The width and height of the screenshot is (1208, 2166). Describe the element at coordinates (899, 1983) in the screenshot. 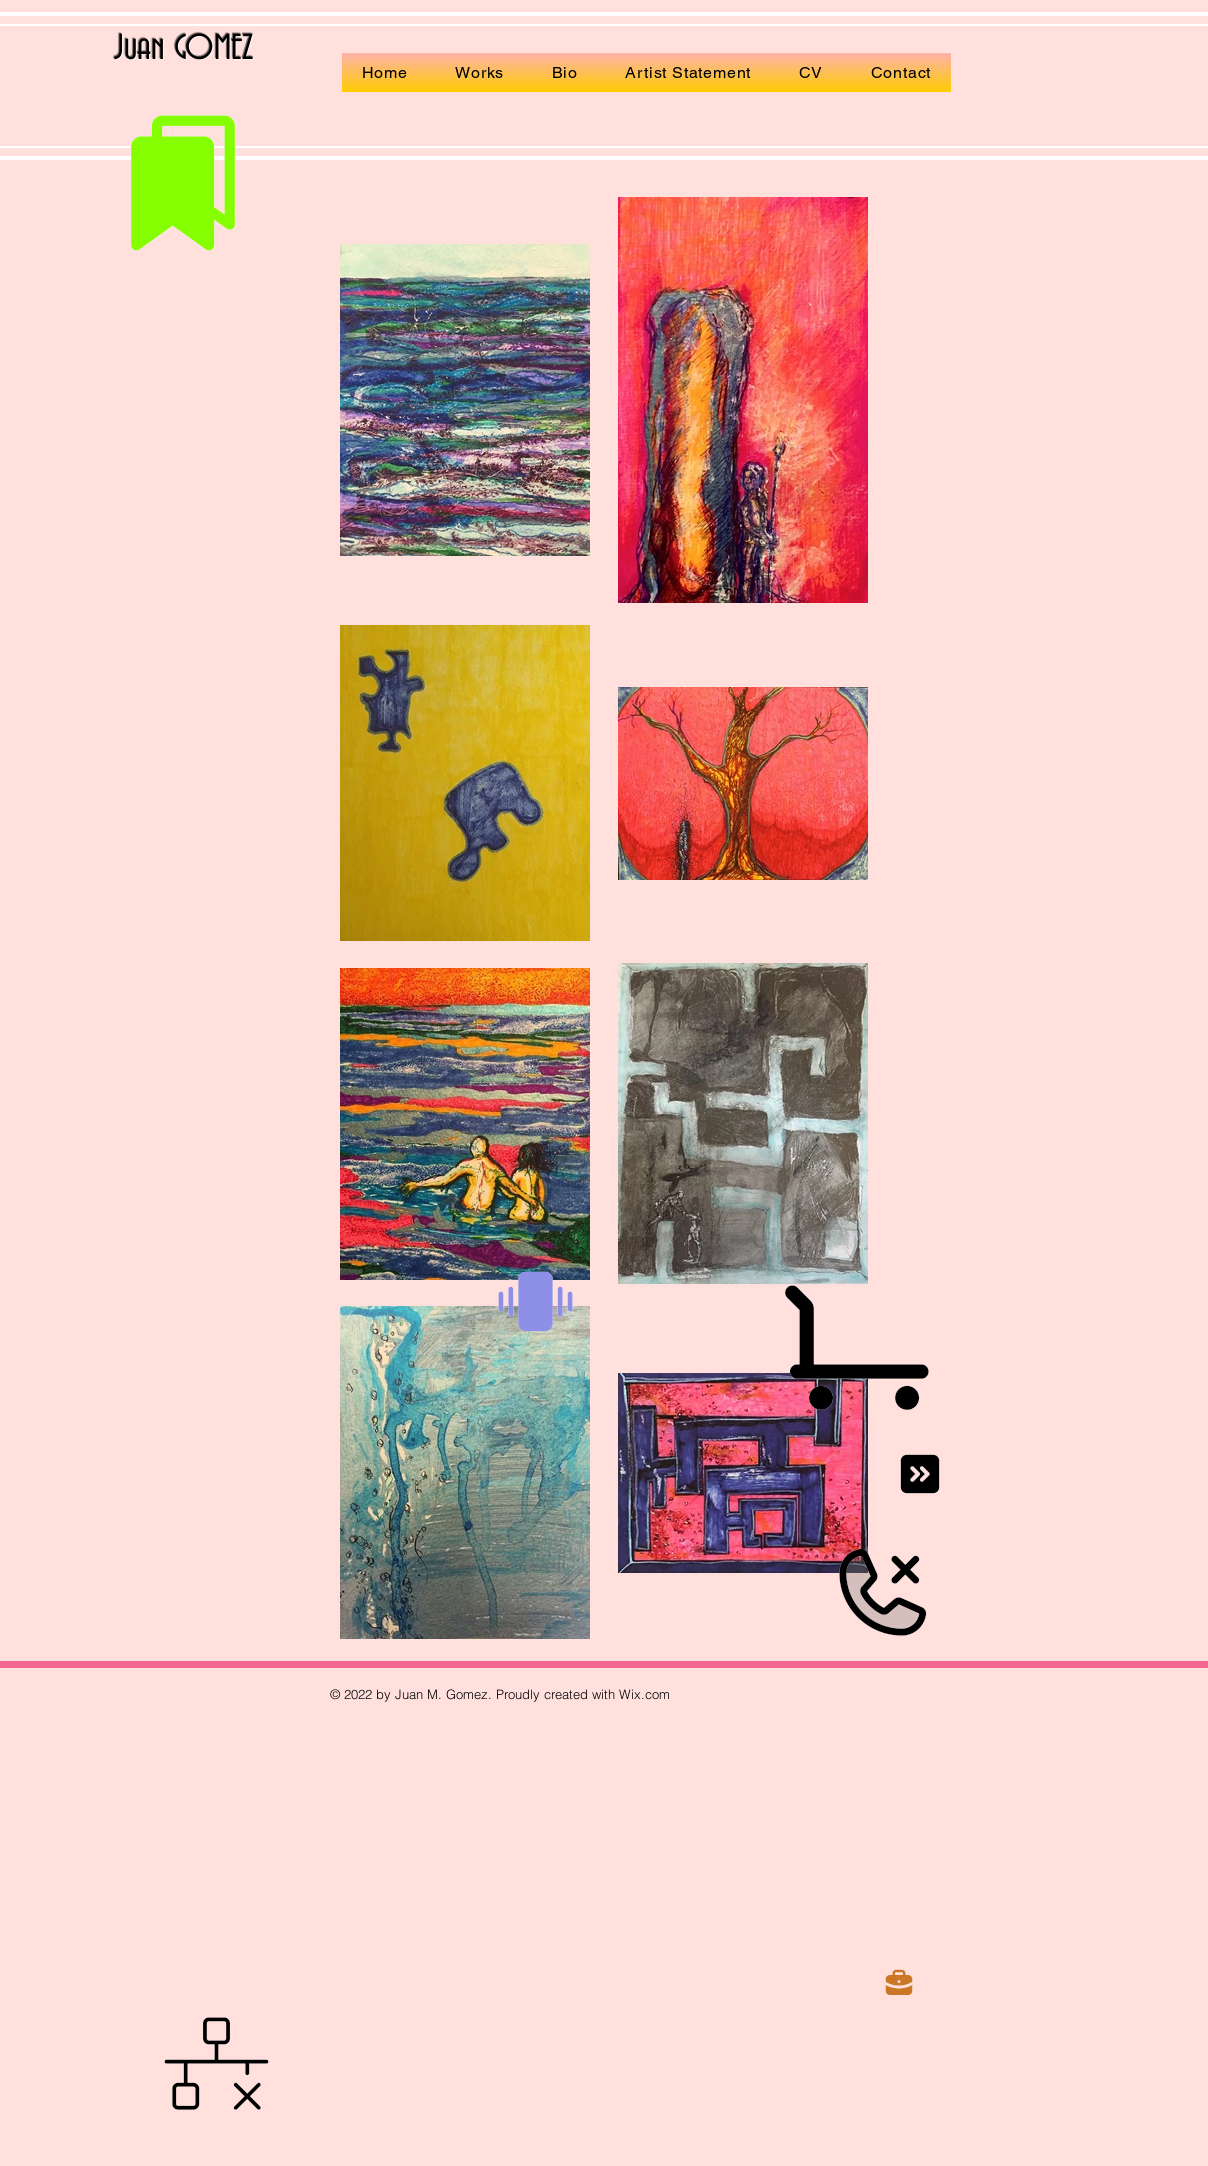

I see `access work or business documents` at that location.